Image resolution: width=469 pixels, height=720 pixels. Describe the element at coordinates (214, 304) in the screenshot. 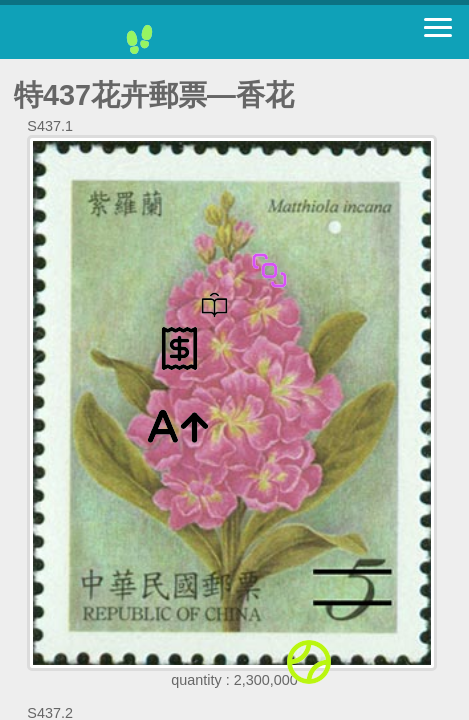

I see `view user profile or contact details` at that location.